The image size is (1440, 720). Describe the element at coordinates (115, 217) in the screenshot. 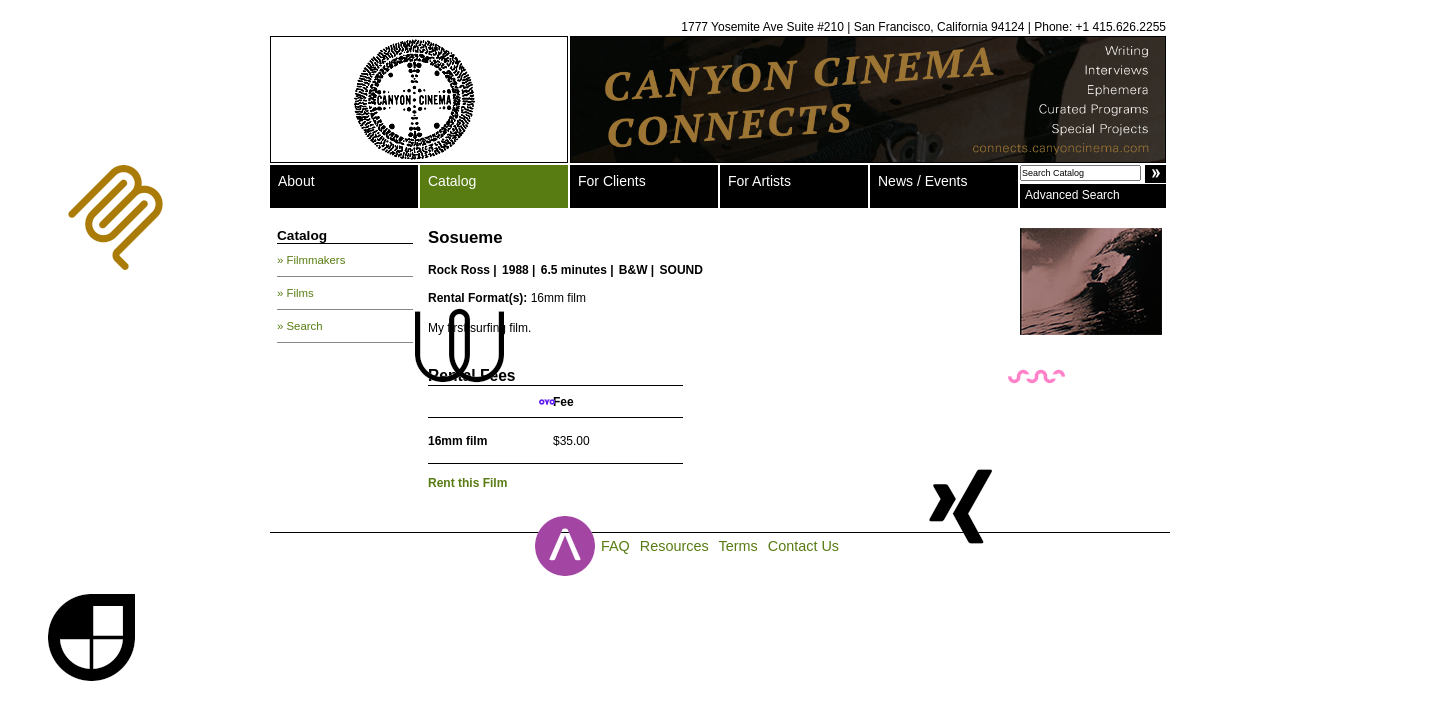

I see `model context protocol (MCP) logo` at that location.